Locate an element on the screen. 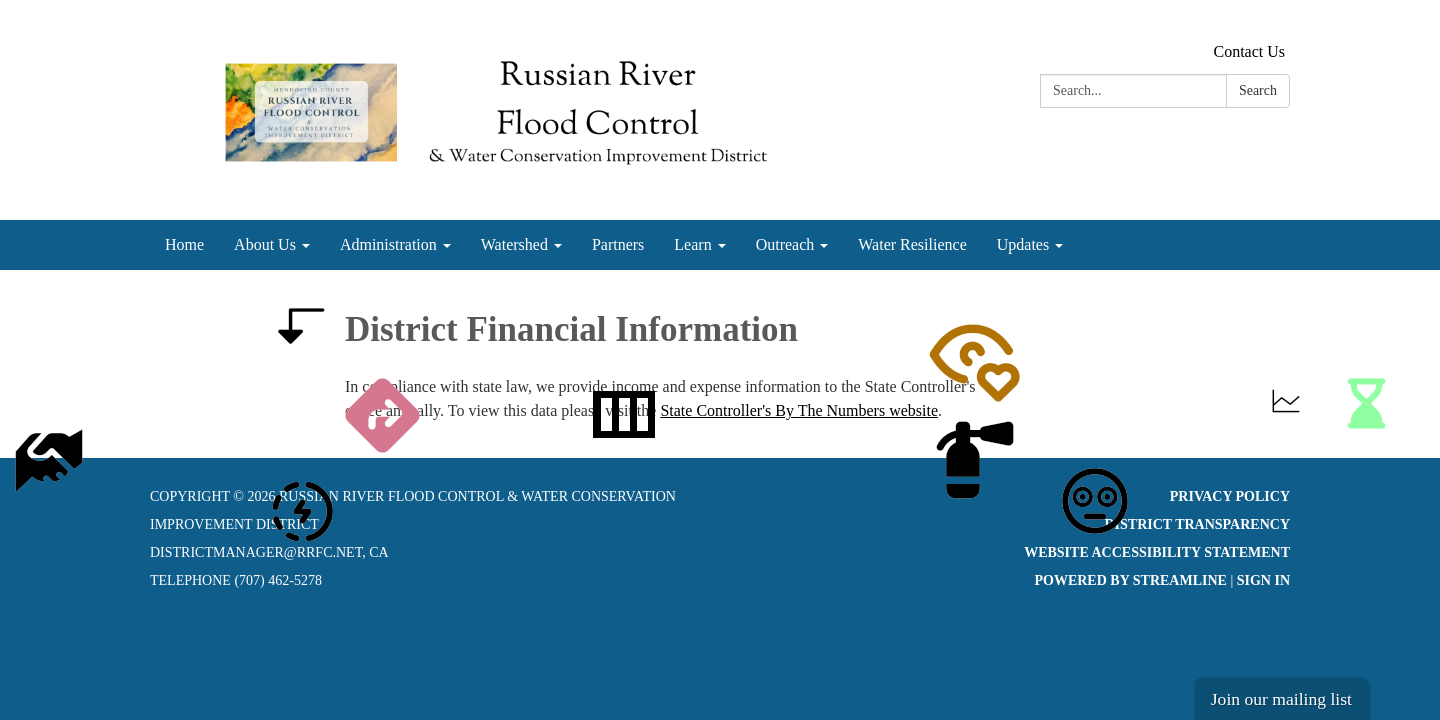 Image resolution: width=1440 pixels, height=720 pixels. fire safety equipment indicator is located at coordinates (975, 460).